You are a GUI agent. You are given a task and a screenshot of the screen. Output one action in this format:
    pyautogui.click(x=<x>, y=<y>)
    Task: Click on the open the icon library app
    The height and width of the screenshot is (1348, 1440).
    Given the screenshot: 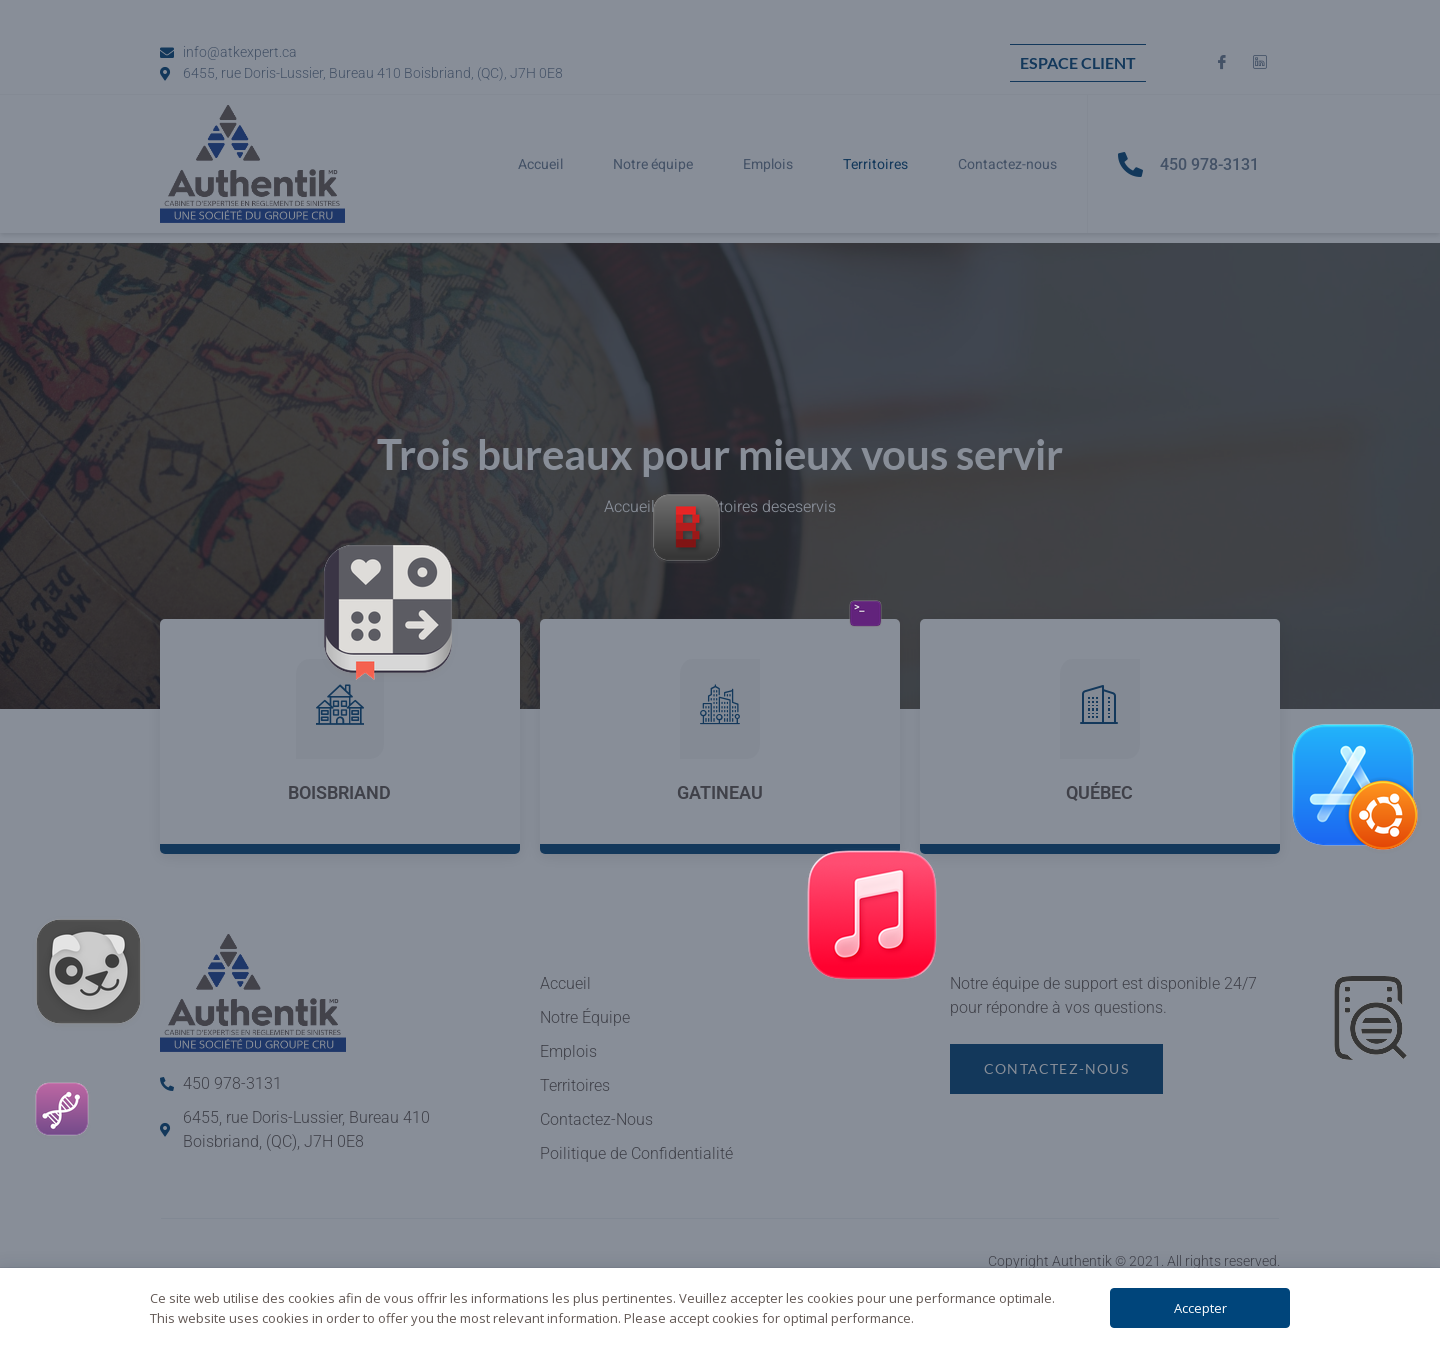 What is the action you would take?
    pyautogui.click(x=388, y=609)
    